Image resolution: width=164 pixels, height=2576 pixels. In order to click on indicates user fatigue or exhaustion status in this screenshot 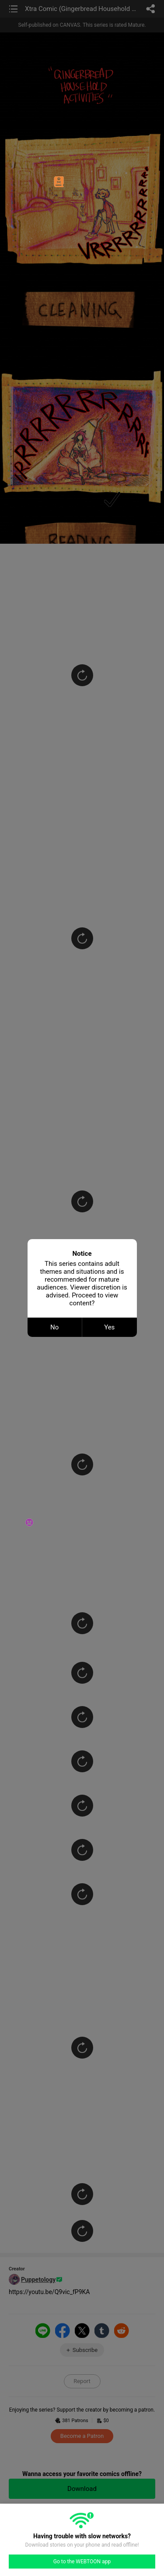, I will do `click(29, 1522)`.